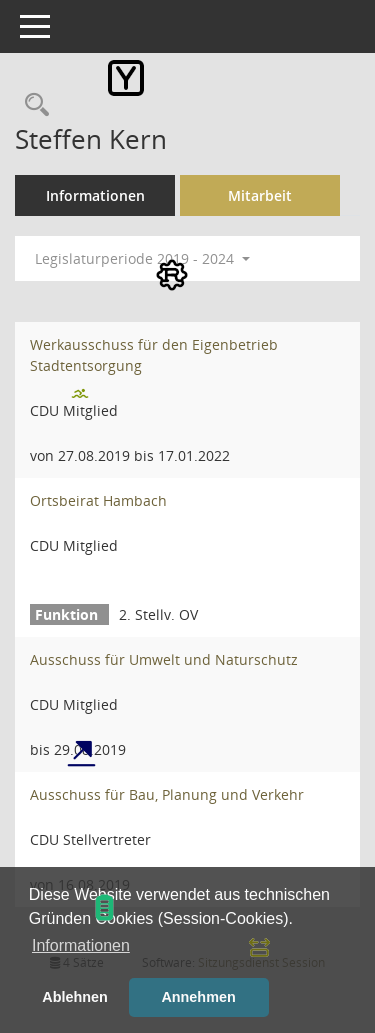 This screenshot has height=1033, width=375. I want to click on indicates full or high battery level, so click(104, 907).